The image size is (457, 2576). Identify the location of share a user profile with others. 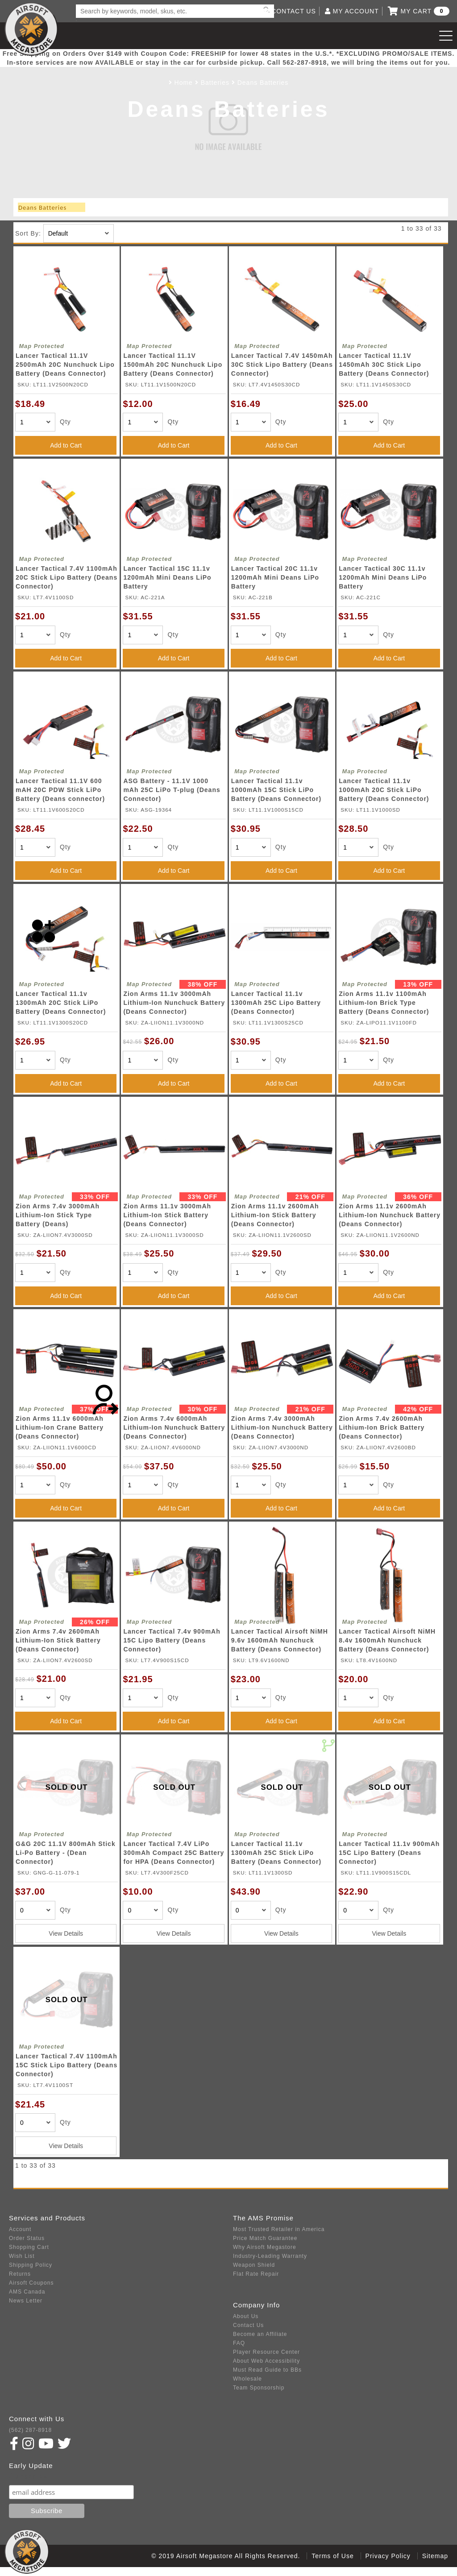
(104, 1400).